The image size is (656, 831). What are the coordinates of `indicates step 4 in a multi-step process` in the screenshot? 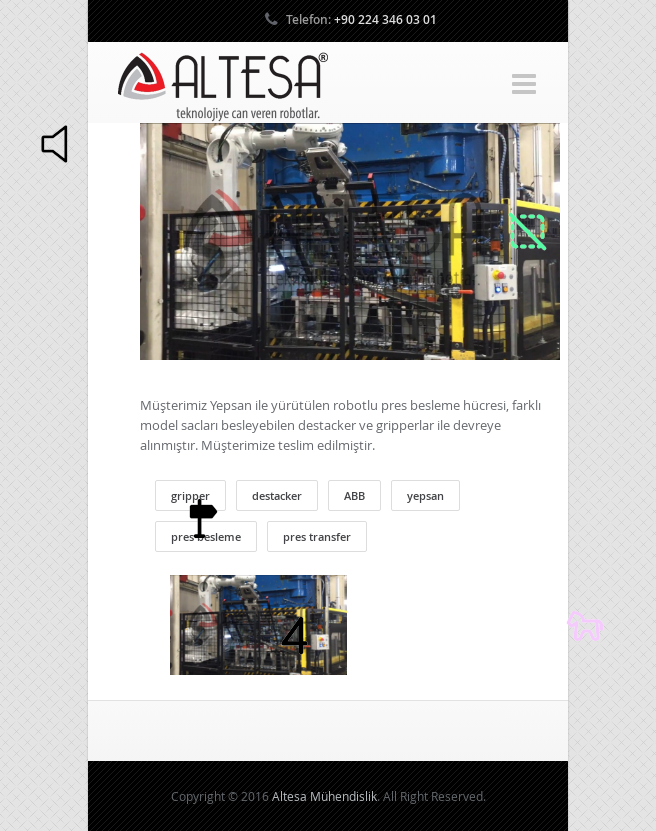 It's located at (294, 634).